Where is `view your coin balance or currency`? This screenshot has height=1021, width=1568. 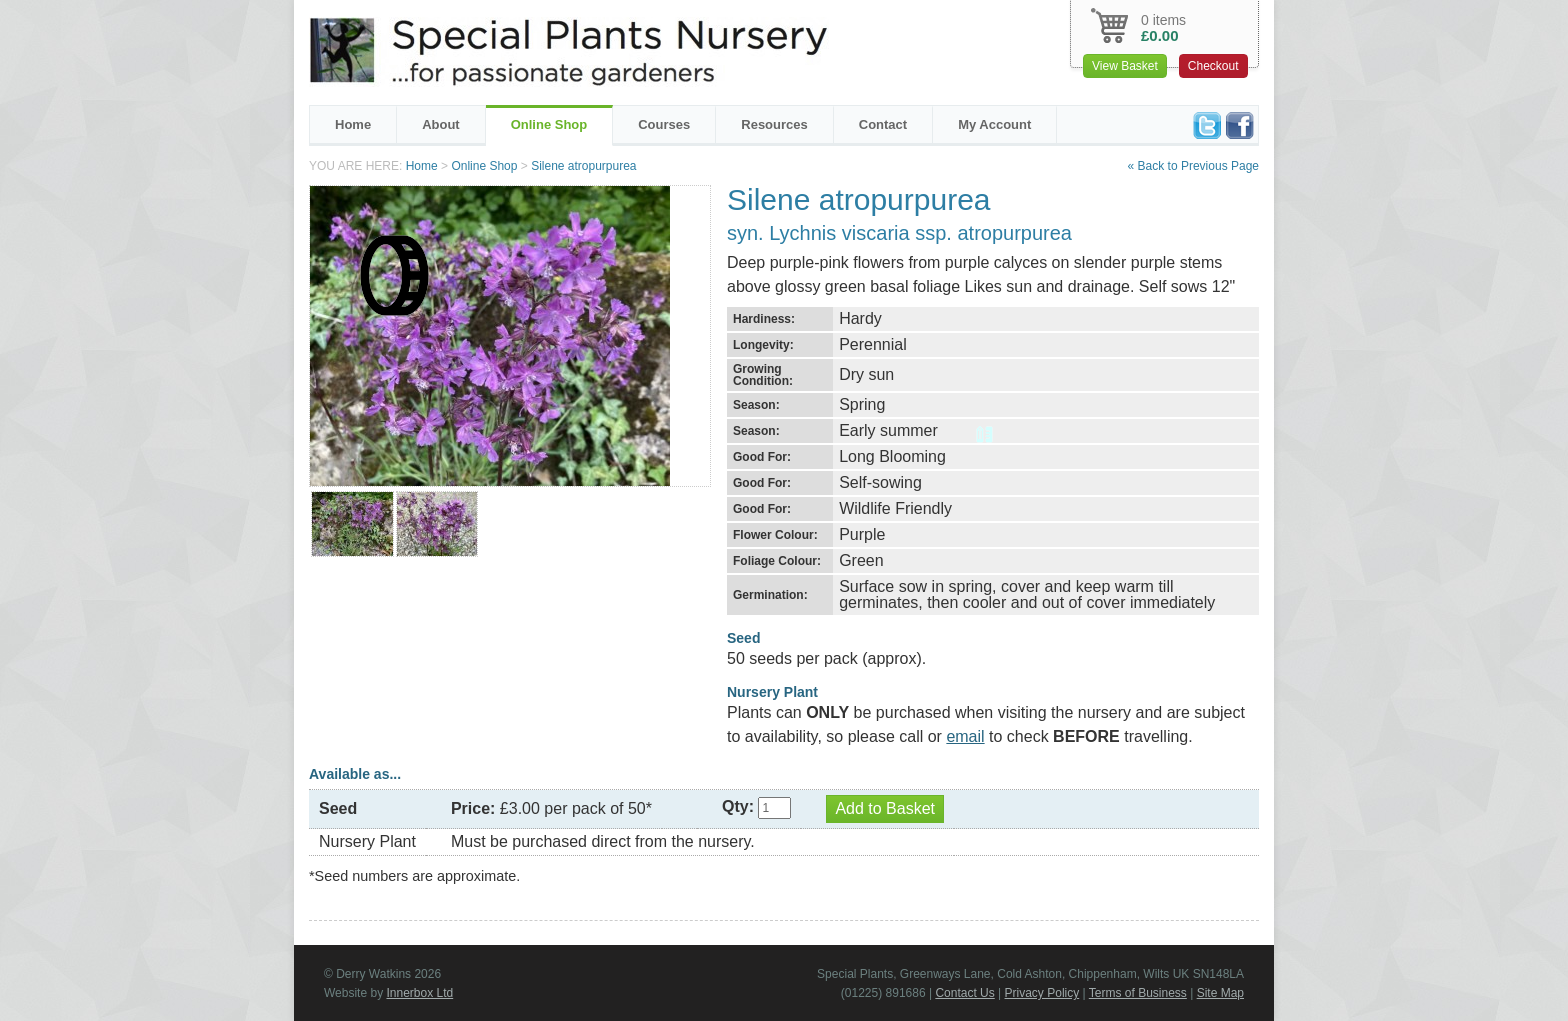
view your coin balance or currency is located at coordinates (394, 275).